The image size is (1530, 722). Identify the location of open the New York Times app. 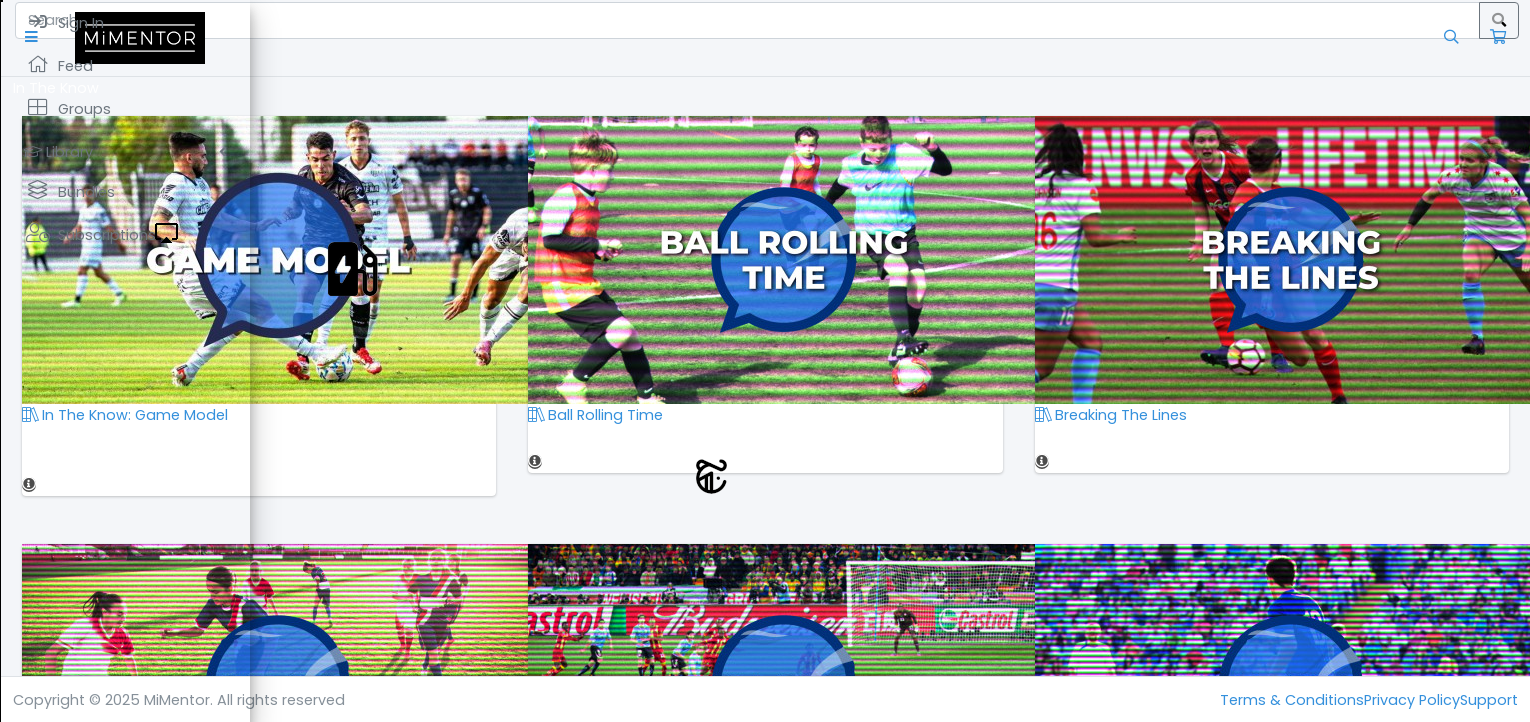
(711, 476).